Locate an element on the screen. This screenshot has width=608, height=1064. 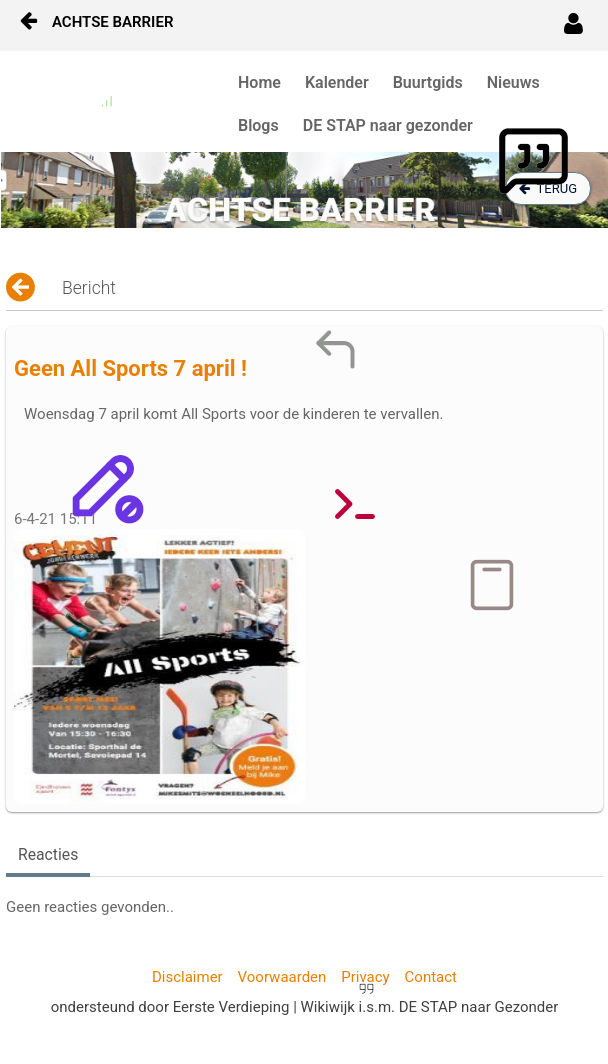
go back to the previous screen is located at coordinates (335, 349).